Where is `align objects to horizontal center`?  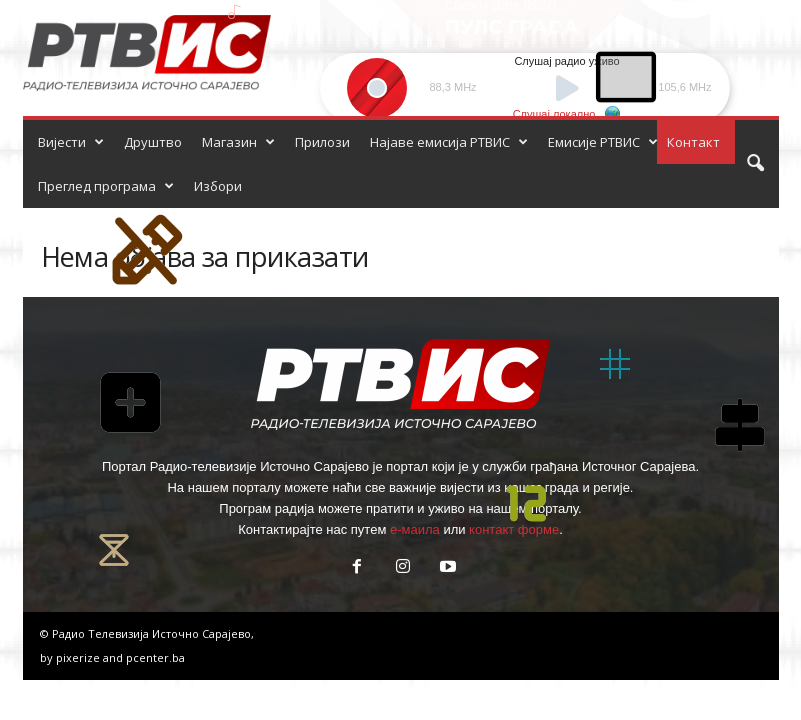
align objects to horizontal center is located at coordinates (740, 425).